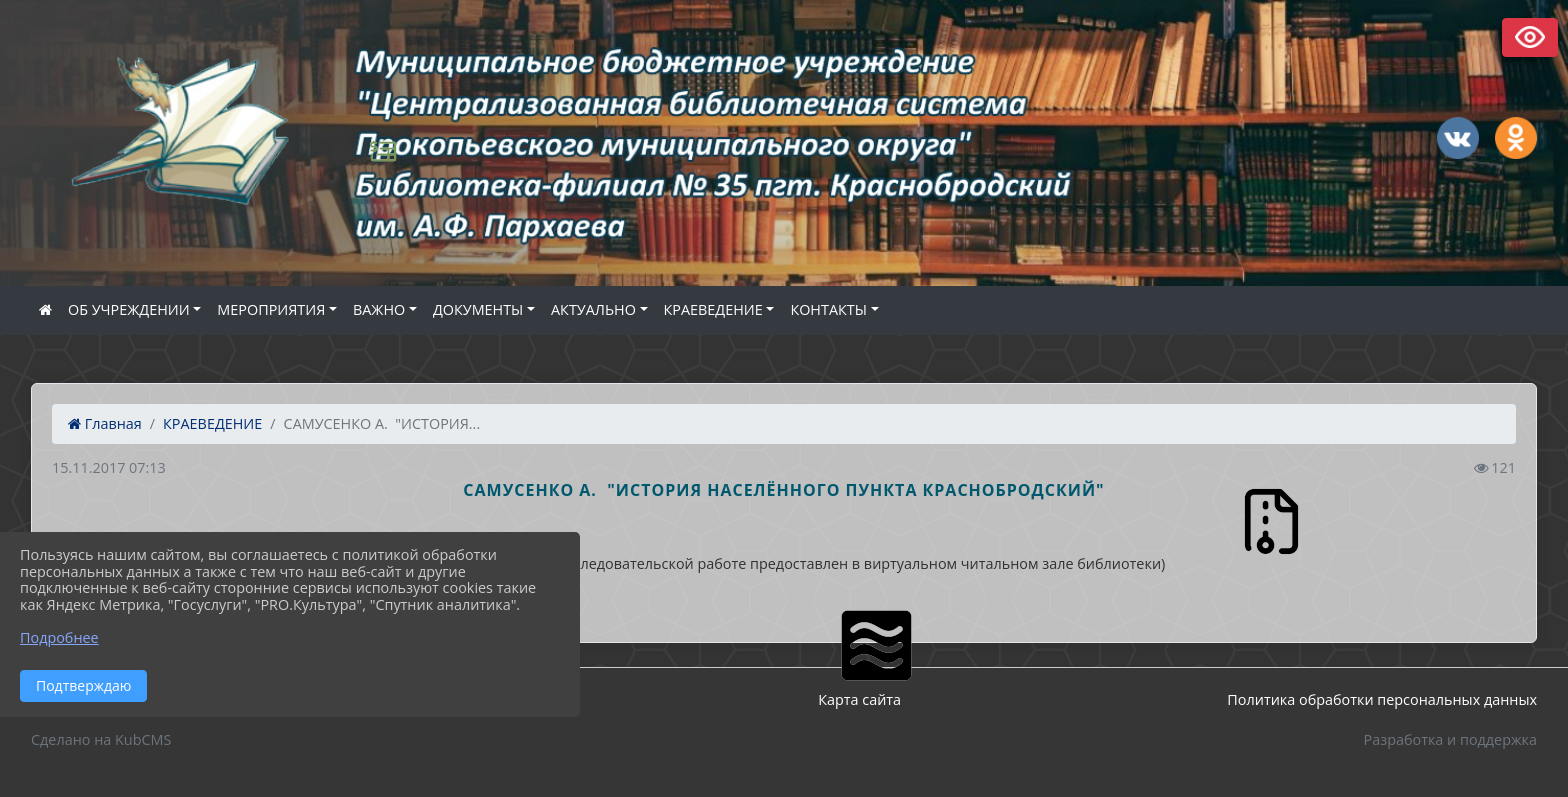 Image resolution: width=1568 pixels, height=797 pixels. Describe the element at coordinates (876, 645) in the screenshot. I see `indicates water or aquatic features` at that location.